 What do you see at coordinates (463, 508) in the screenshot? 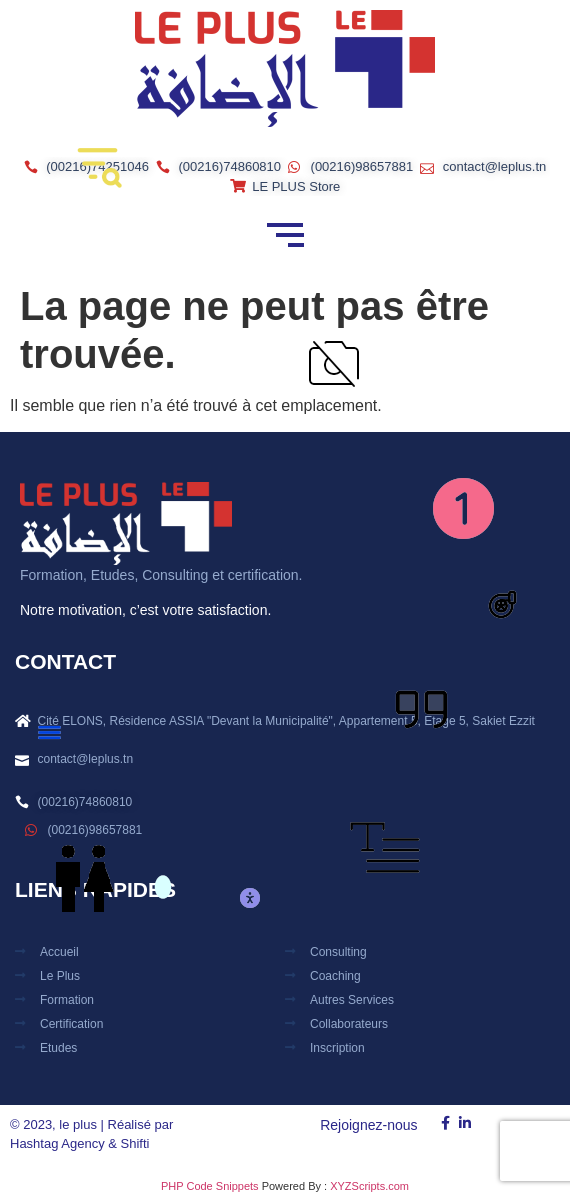
I see `indicates the first step in a process or sequence` at bounding box center [463, 508].